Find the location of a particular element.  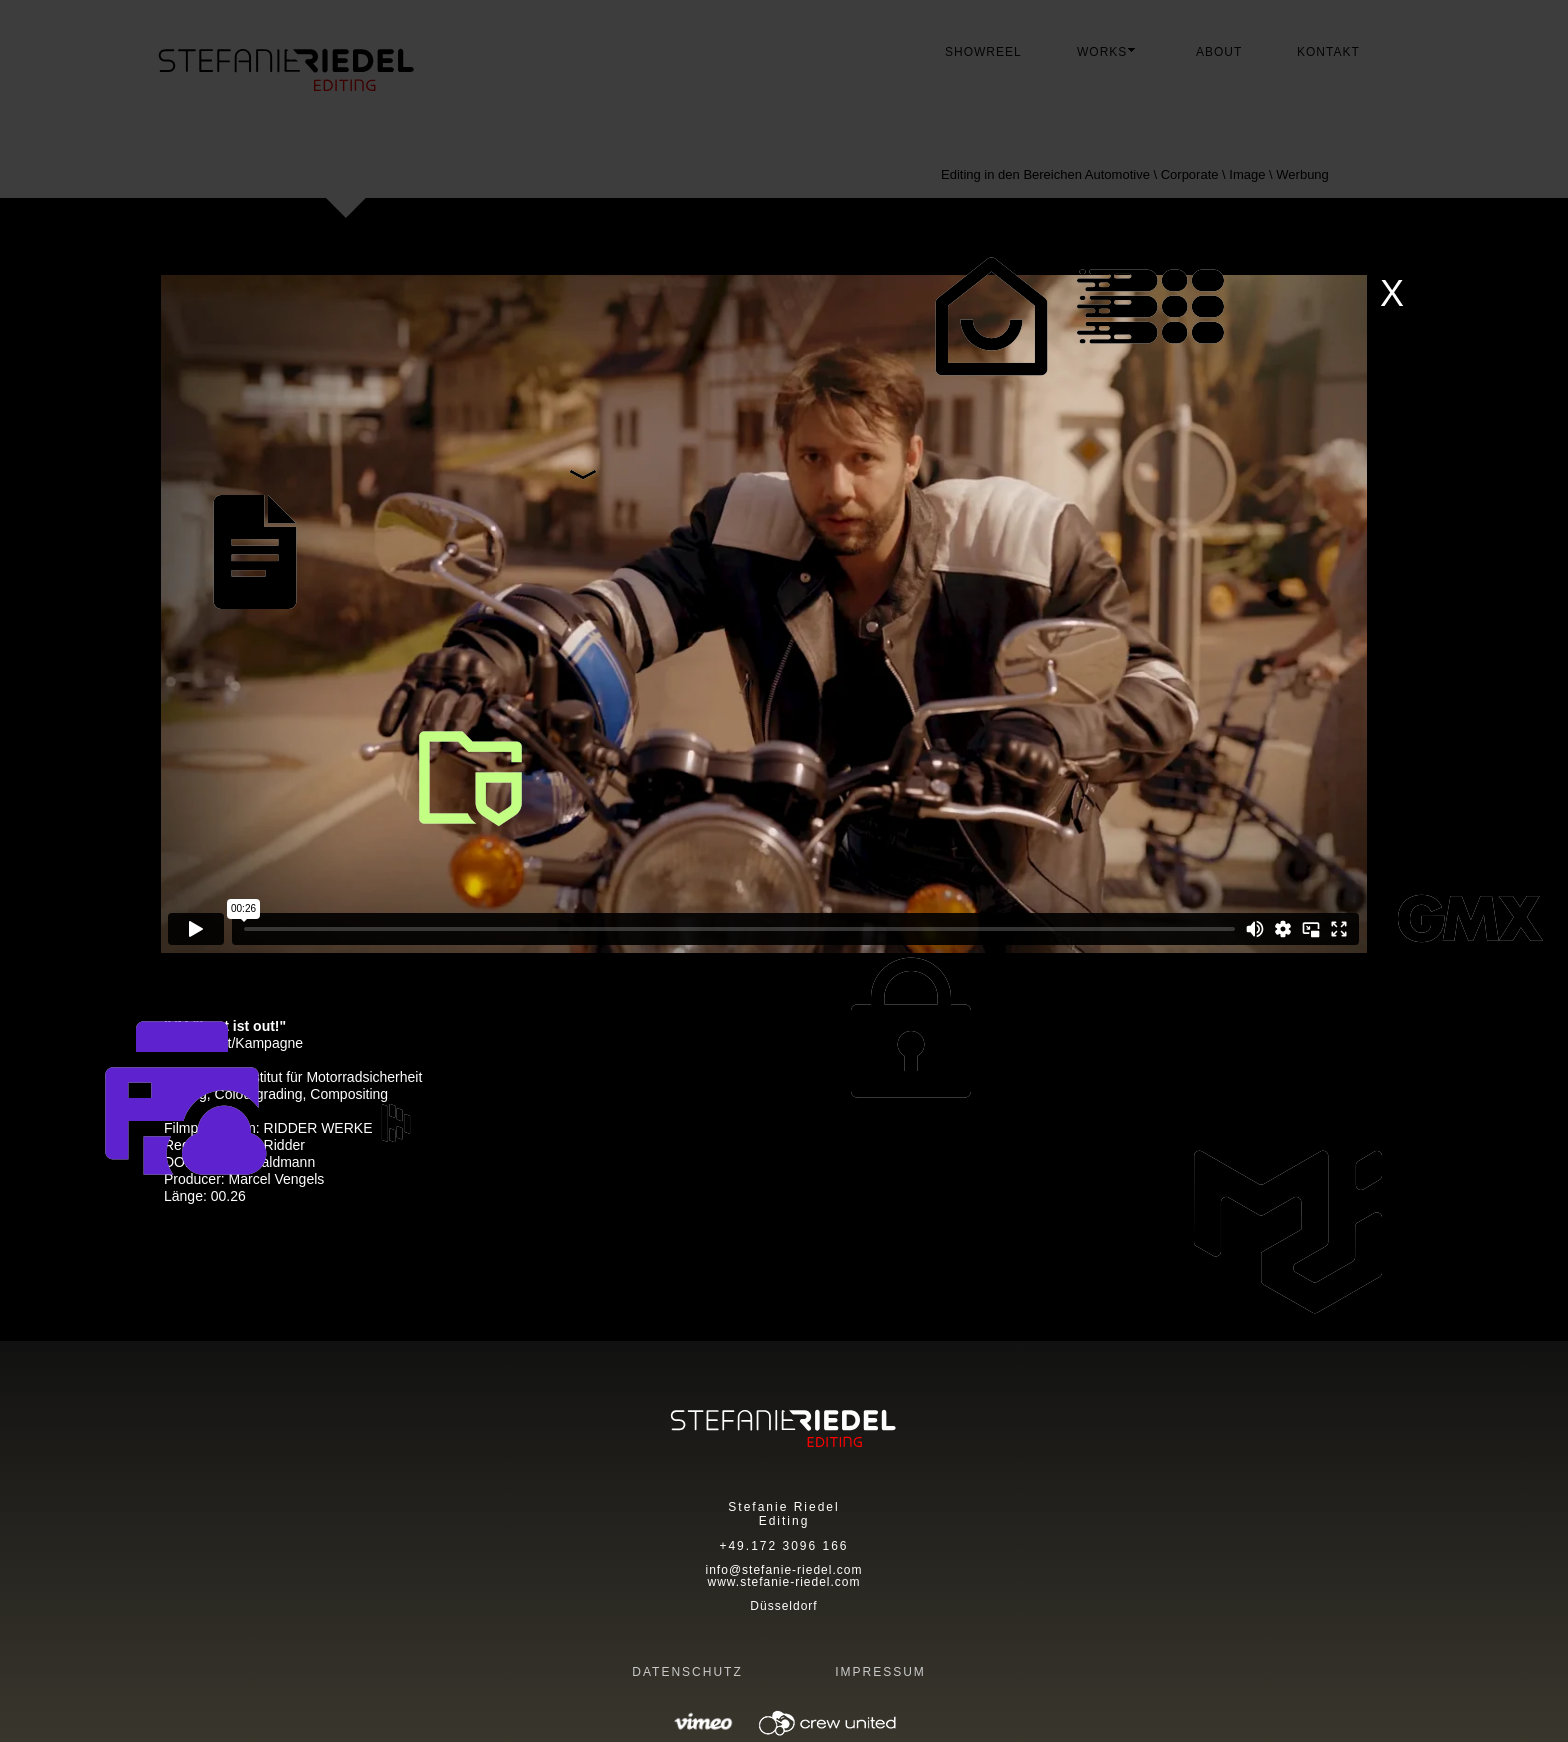

indicates a locked or secured item is located at coordinates (911, 1031).